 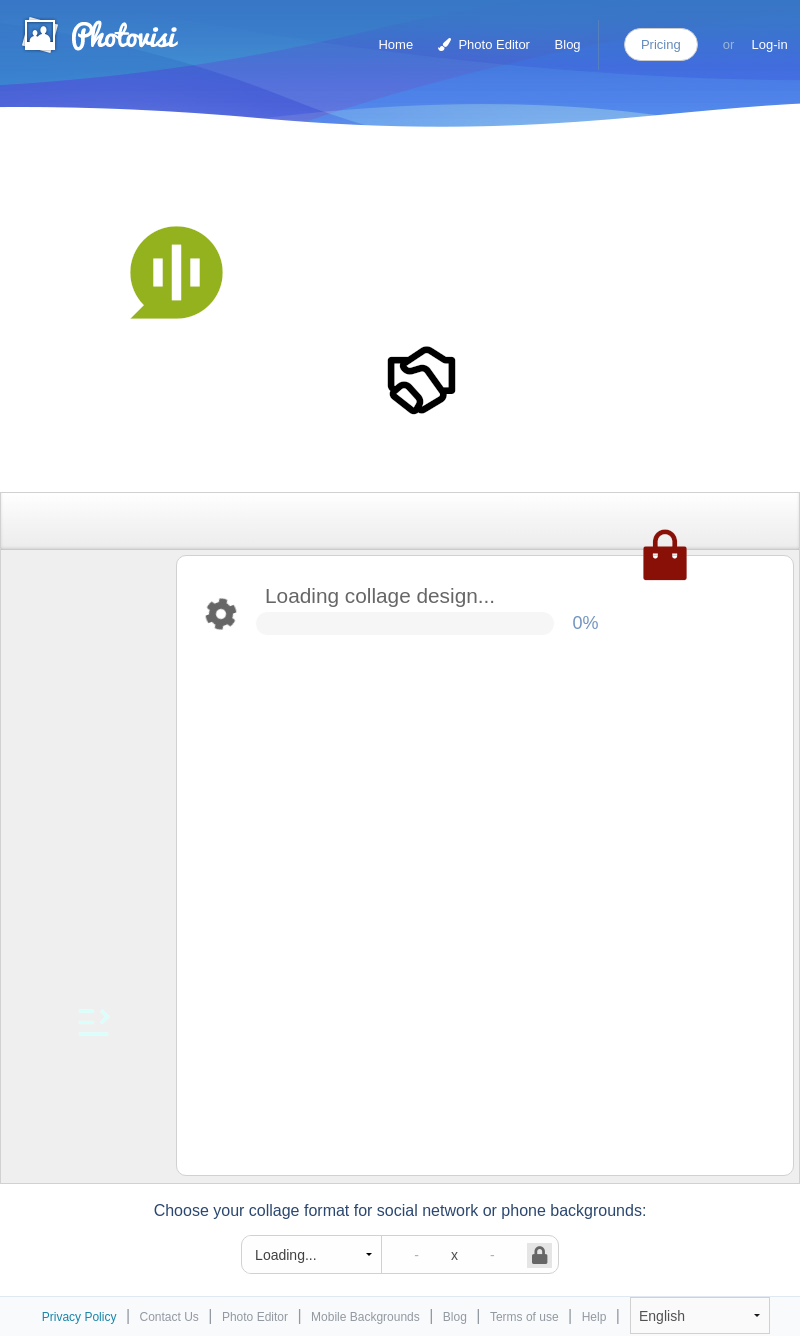 What do you see at coordinates (93, 1022) in the screenshot?
I see `expand the side navigation menu` at bounding box center [93, 1022].